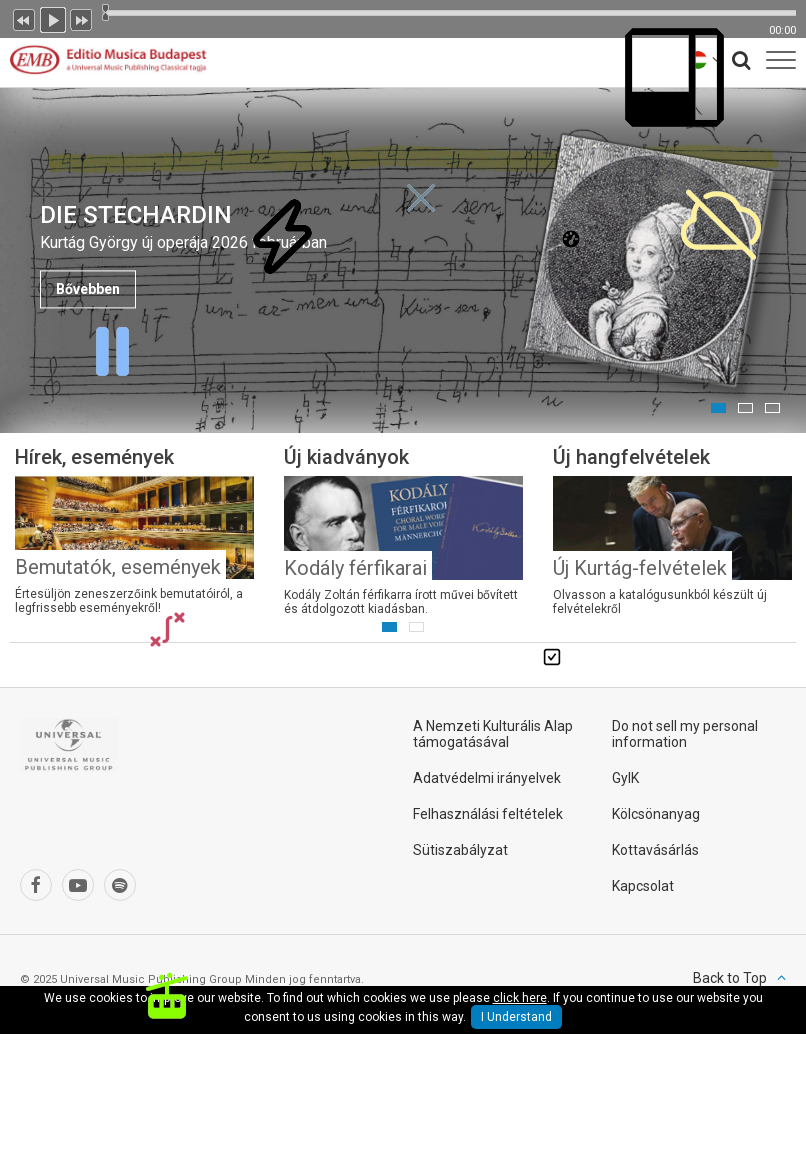 This screenshot has width=806, height=1150. I want to click on pause media playback, so click(112, 351).